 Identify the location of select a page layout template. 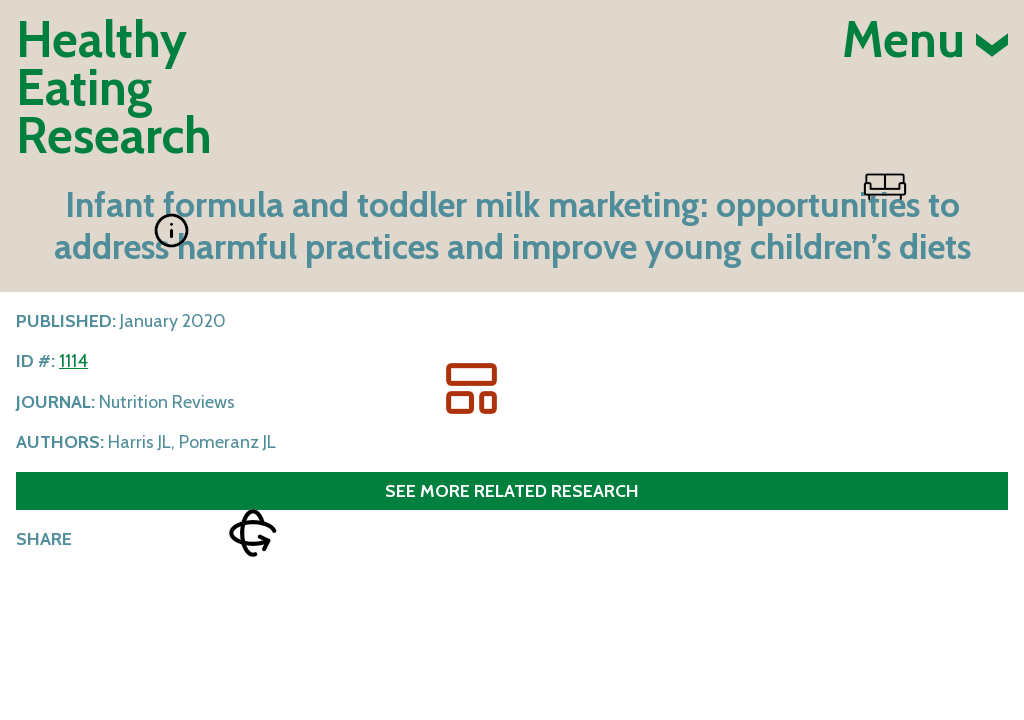
(471, 388).